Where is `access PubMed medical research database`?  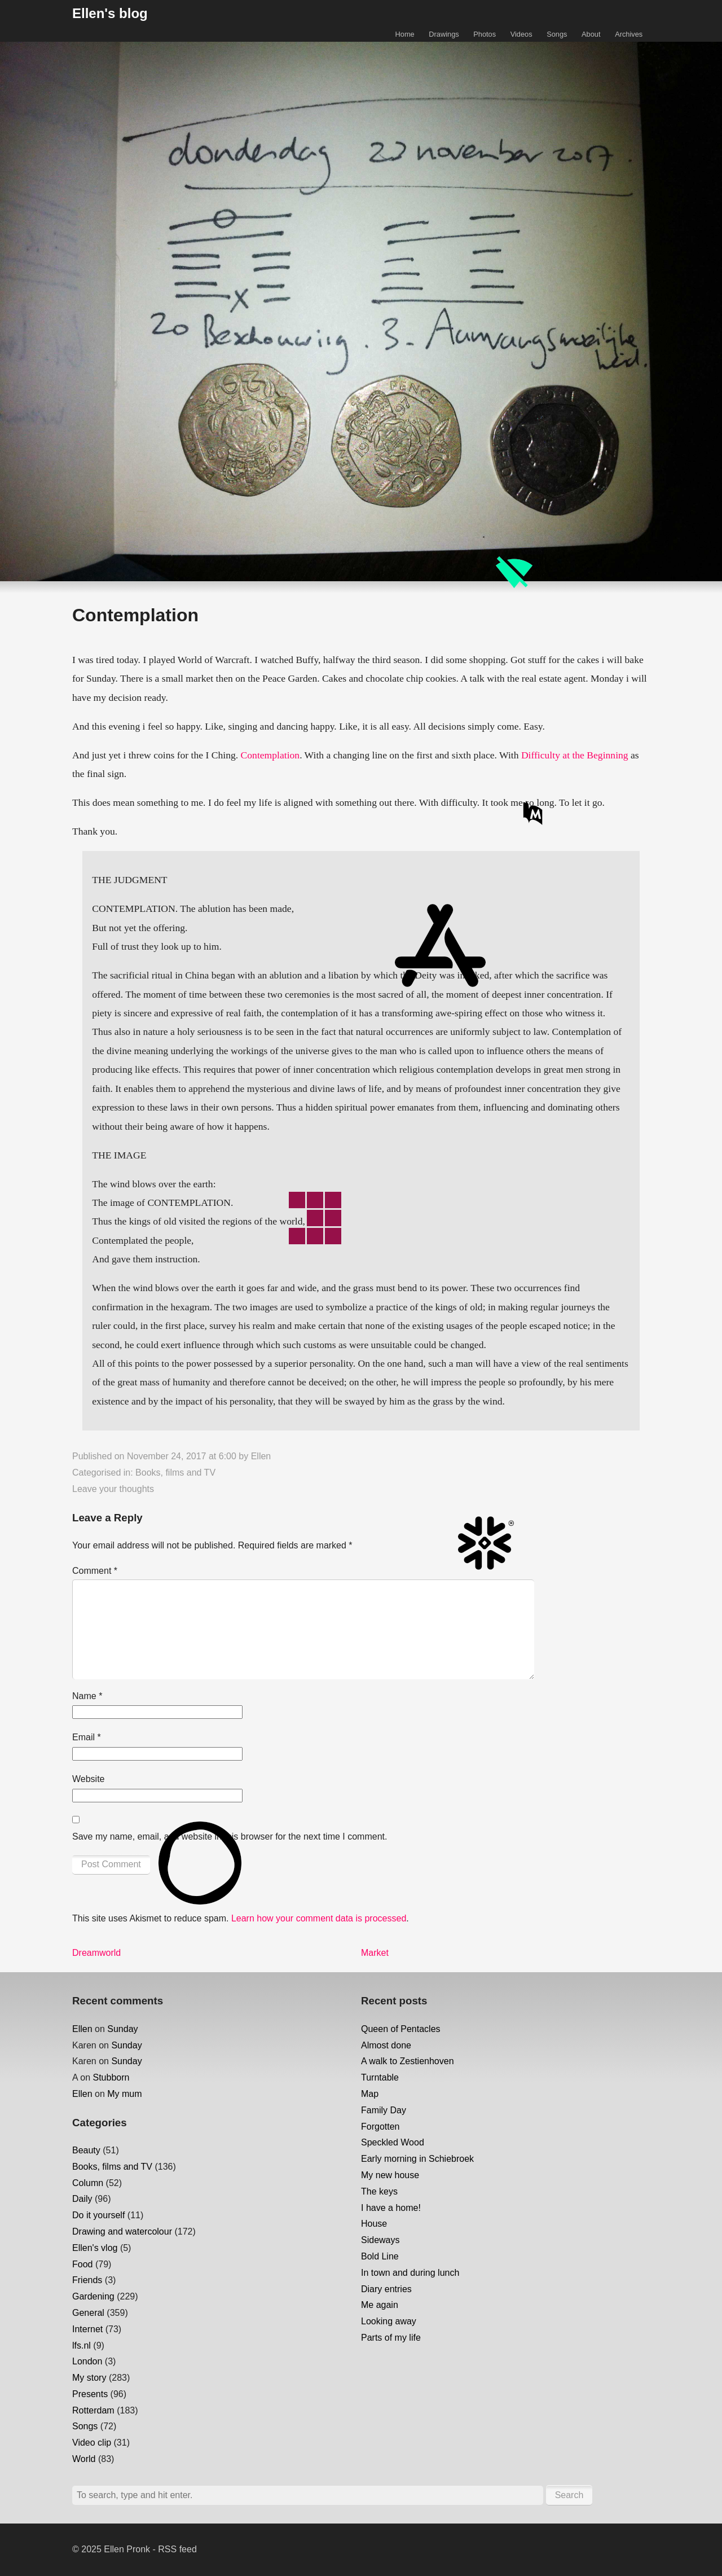 access PubMed medical research database is located at coordinates (532, 813).